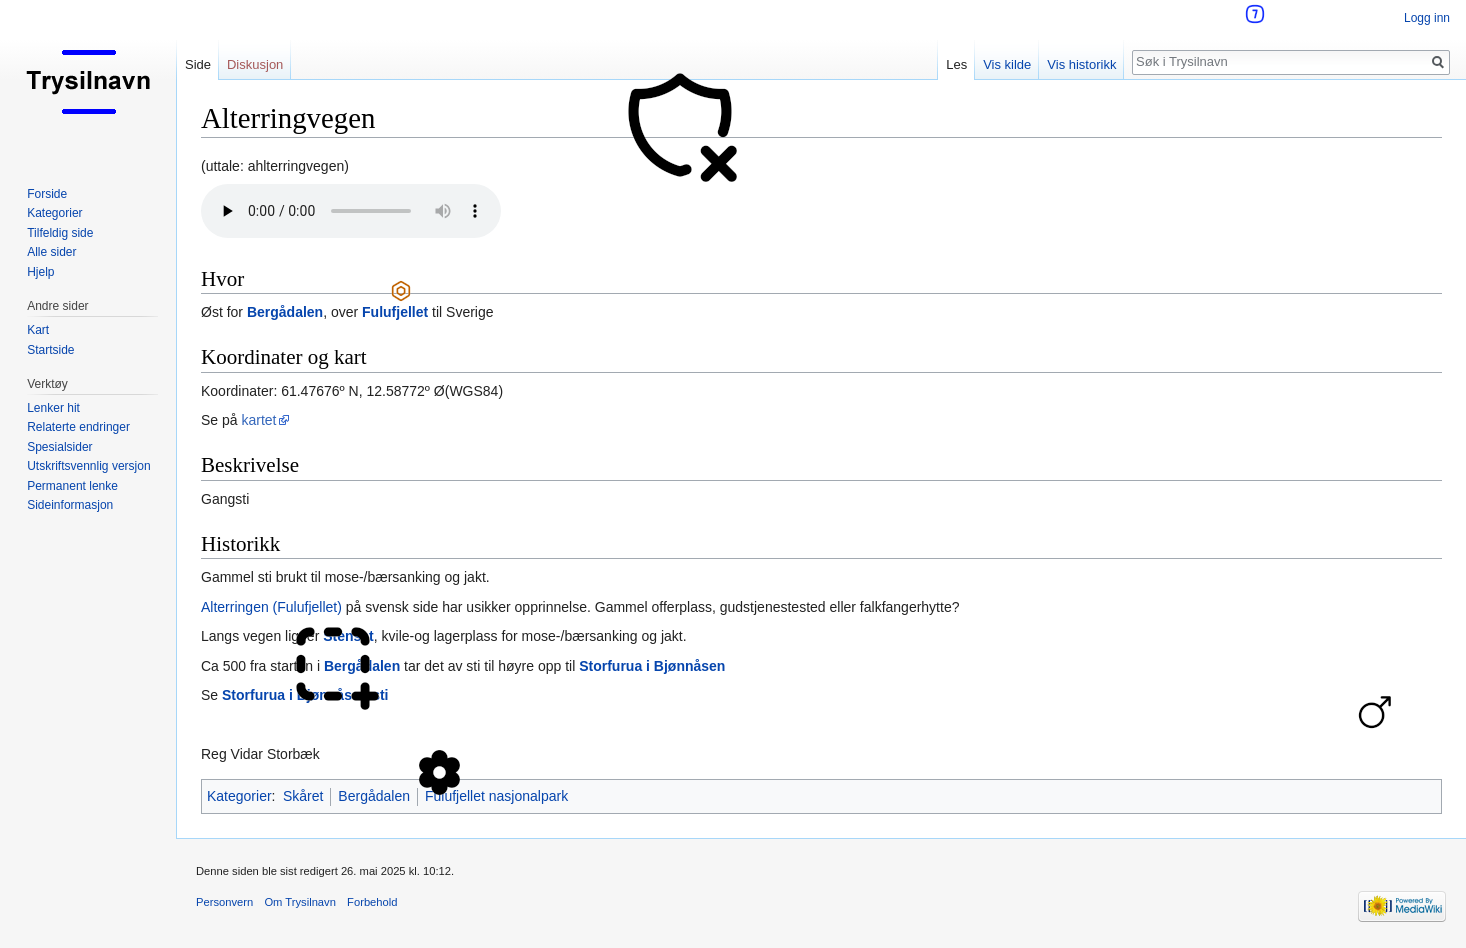 The image size is (1466, 948). Describe the element at coordinates (680, 125) in the screenshot. I see `disable security protection` at that location.